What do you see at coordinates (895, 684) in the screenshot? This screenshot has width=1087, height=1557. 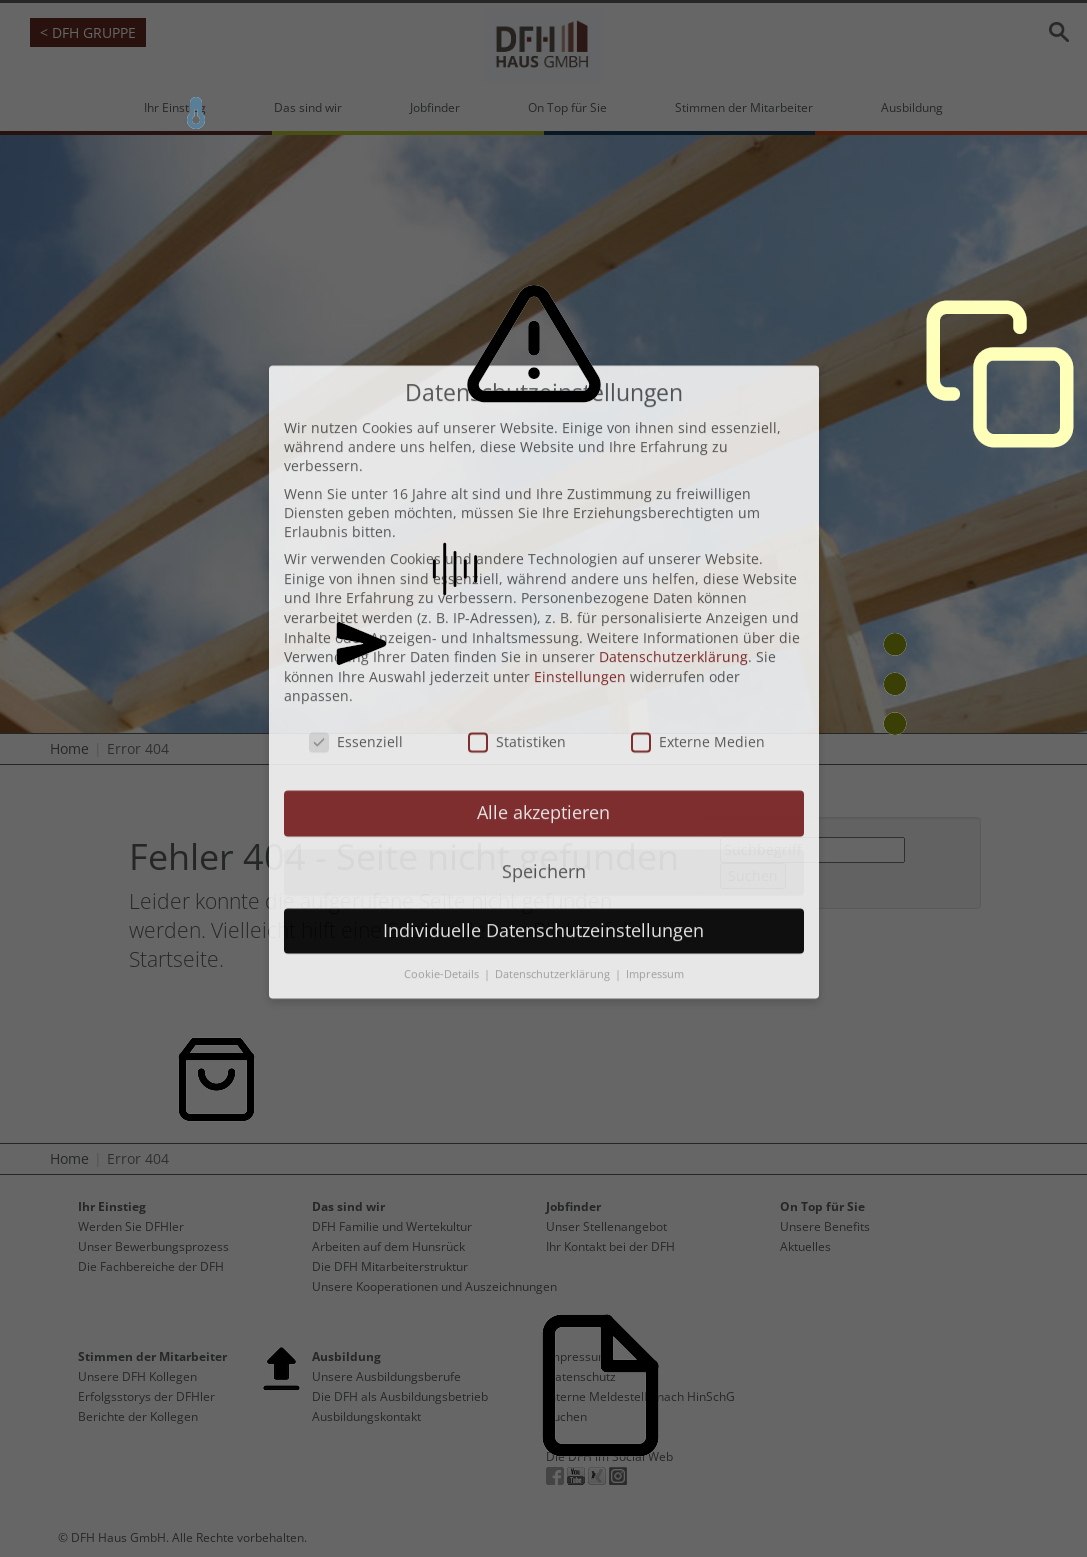 I see `open additional options menu` at bounding box center [895, 684].